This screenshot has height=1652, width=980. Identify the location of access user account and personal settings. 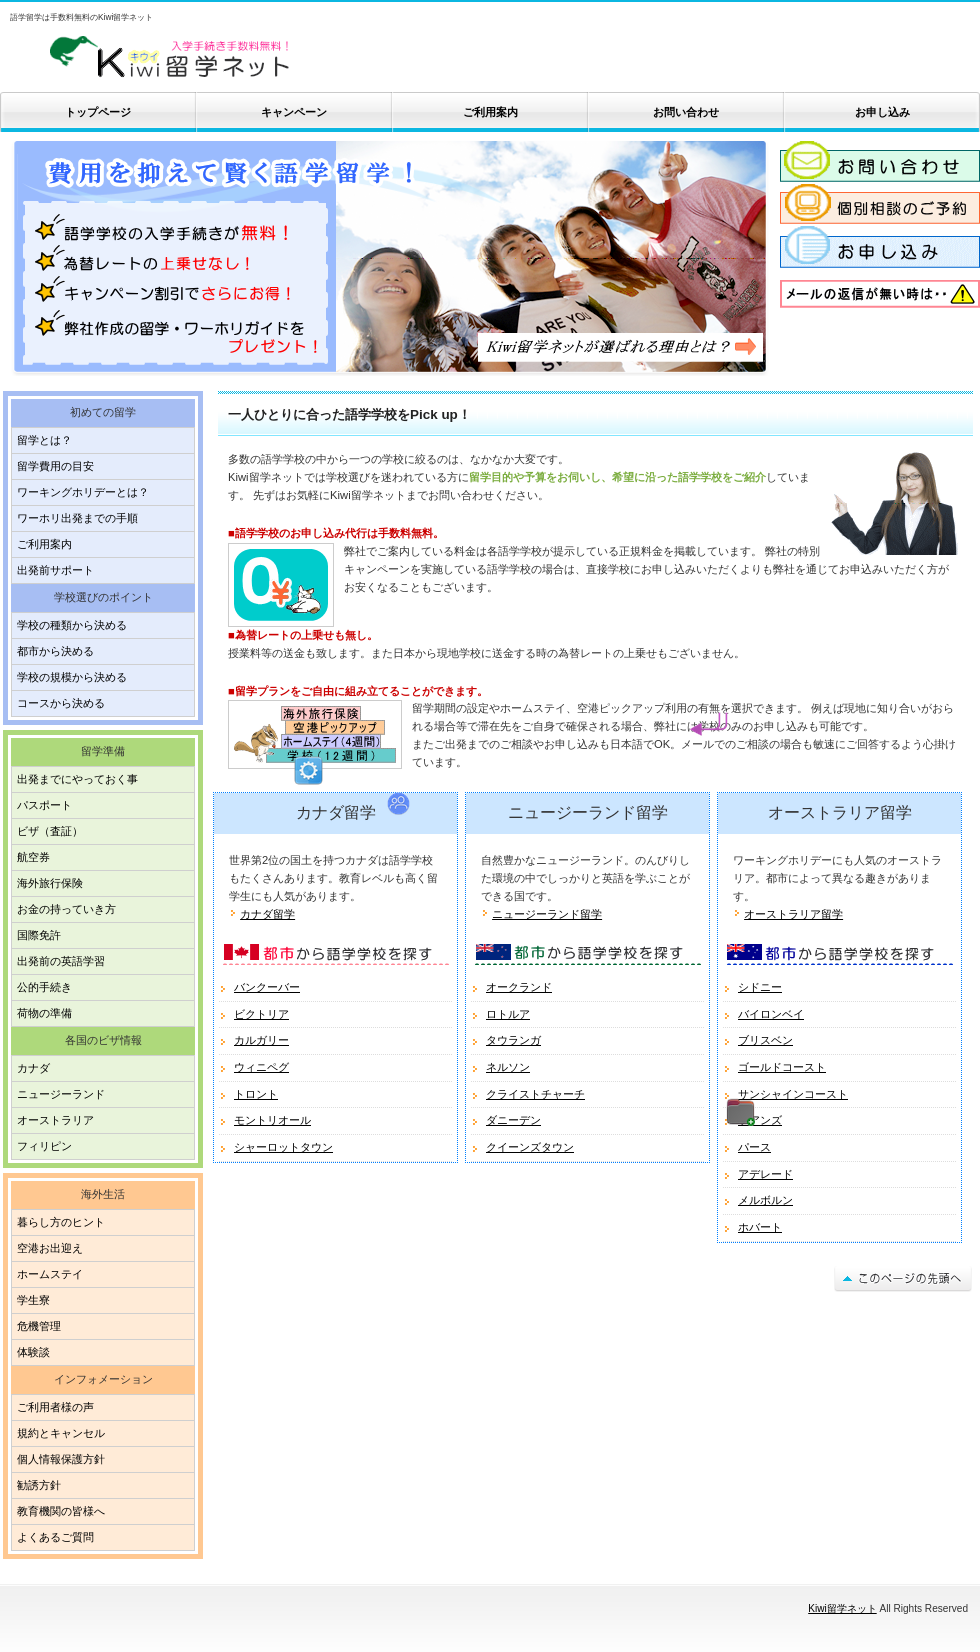
(398, 803).